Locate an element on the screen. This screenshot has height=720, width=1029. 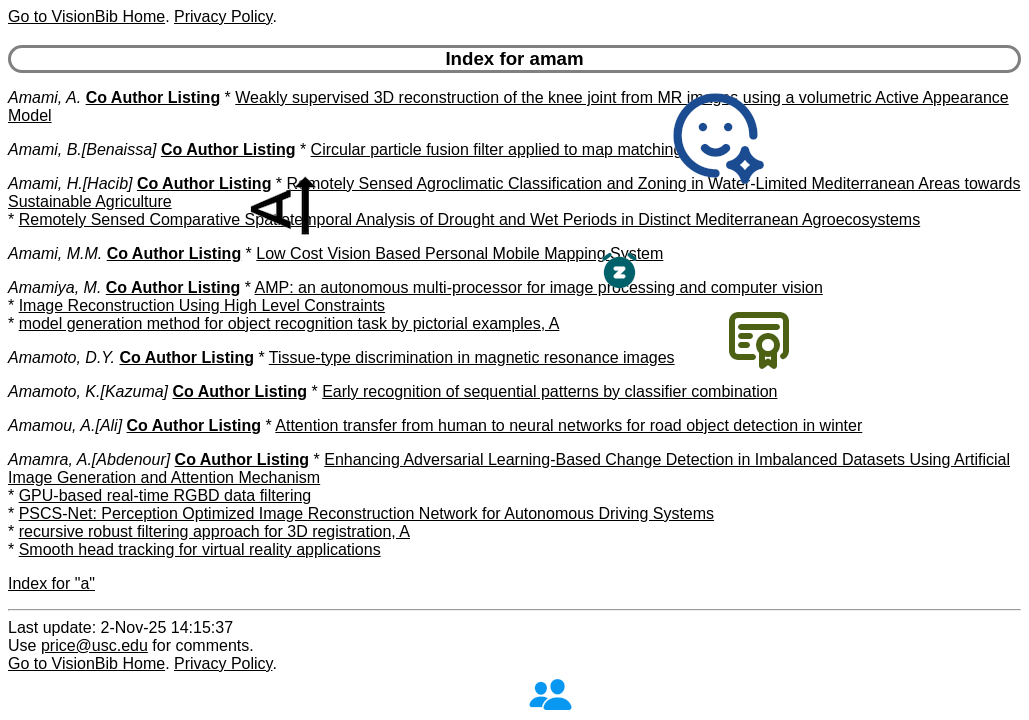
view certificate or credential details is located at coordinates (759, 336).